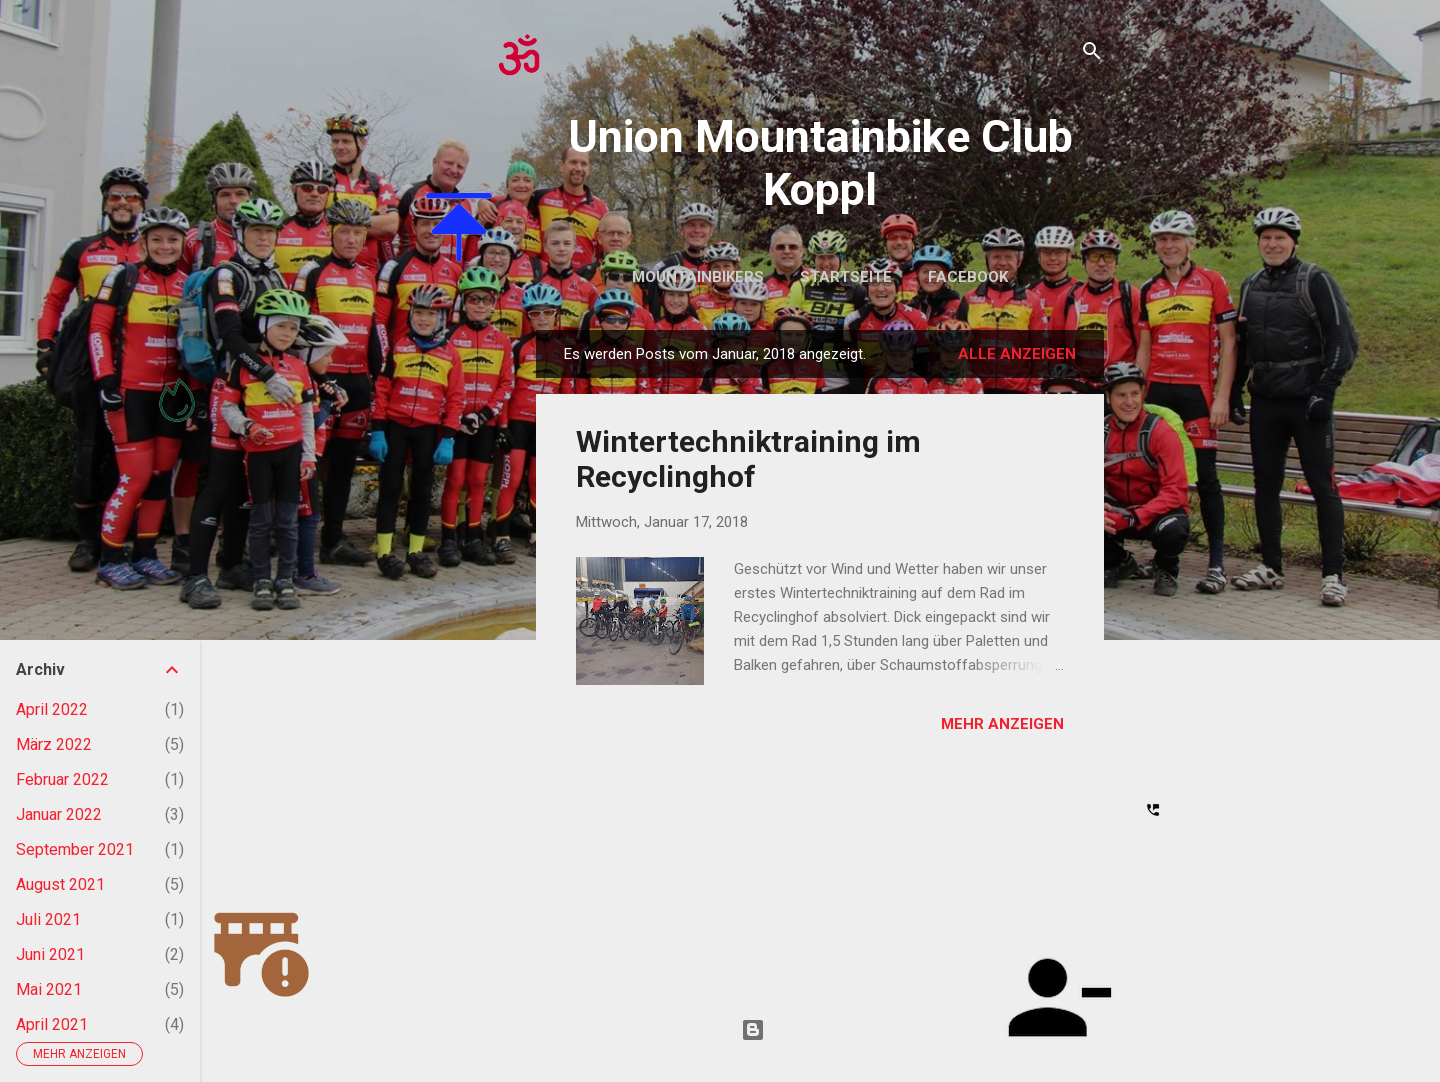 Image resolution: width=1440 pixels, height=1082 pixels. Describe the element at coordinates (1057, 997) in the screenshot. I see `remove a contact or user from your list` at that location.